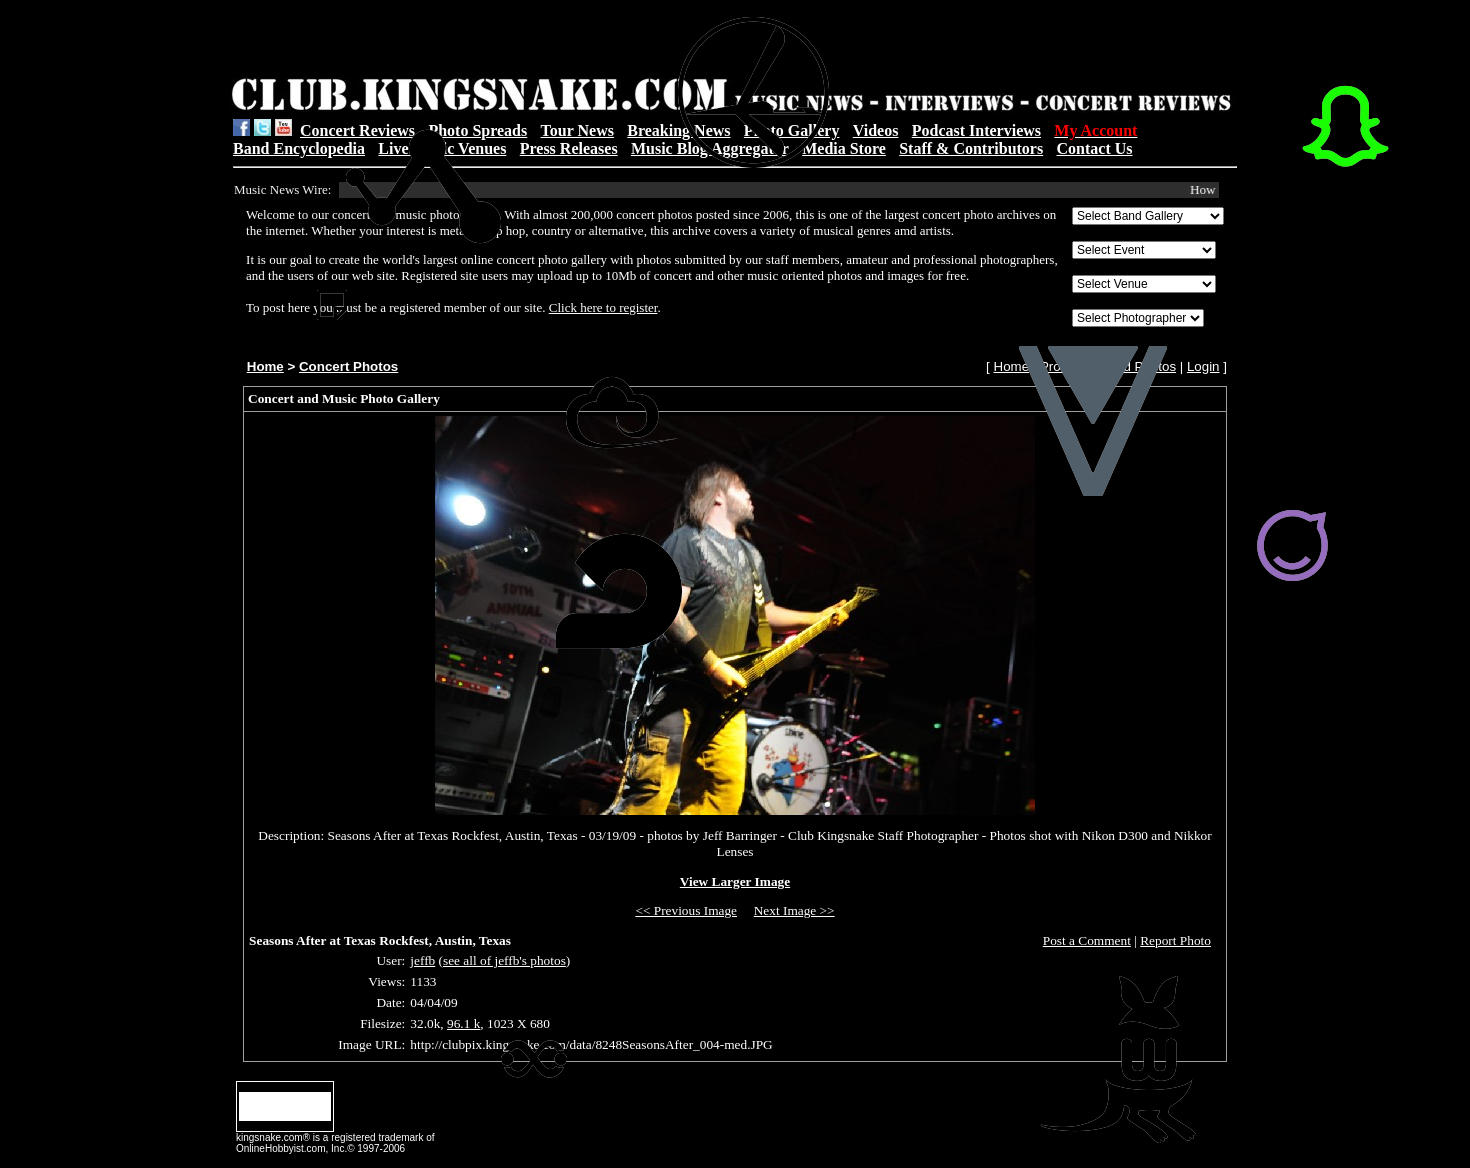  I want to click on immer library logo, so click(534, 1059).